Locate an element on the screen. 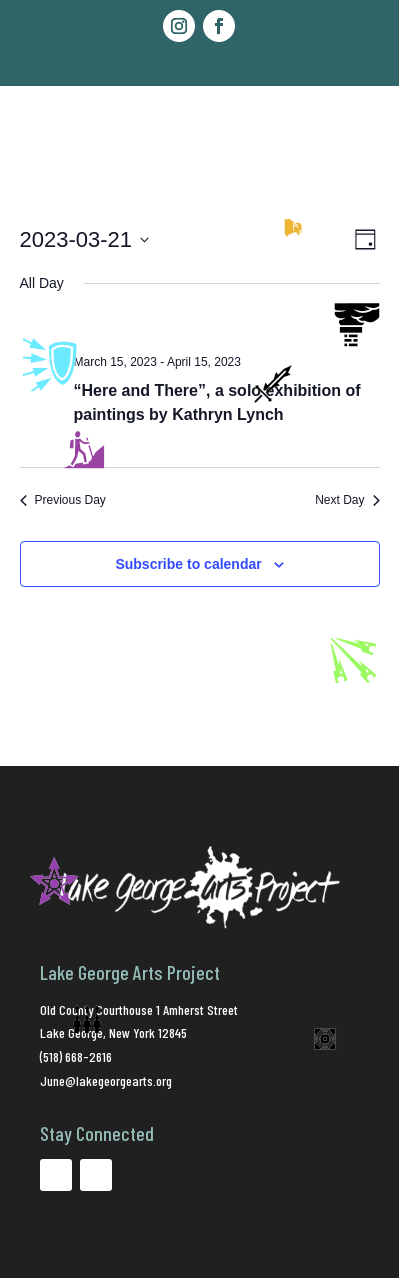 Image resolution: width=399 pixels, height=1278 pixels. upgrade your team or group members is located at coordinates (87, 1019).